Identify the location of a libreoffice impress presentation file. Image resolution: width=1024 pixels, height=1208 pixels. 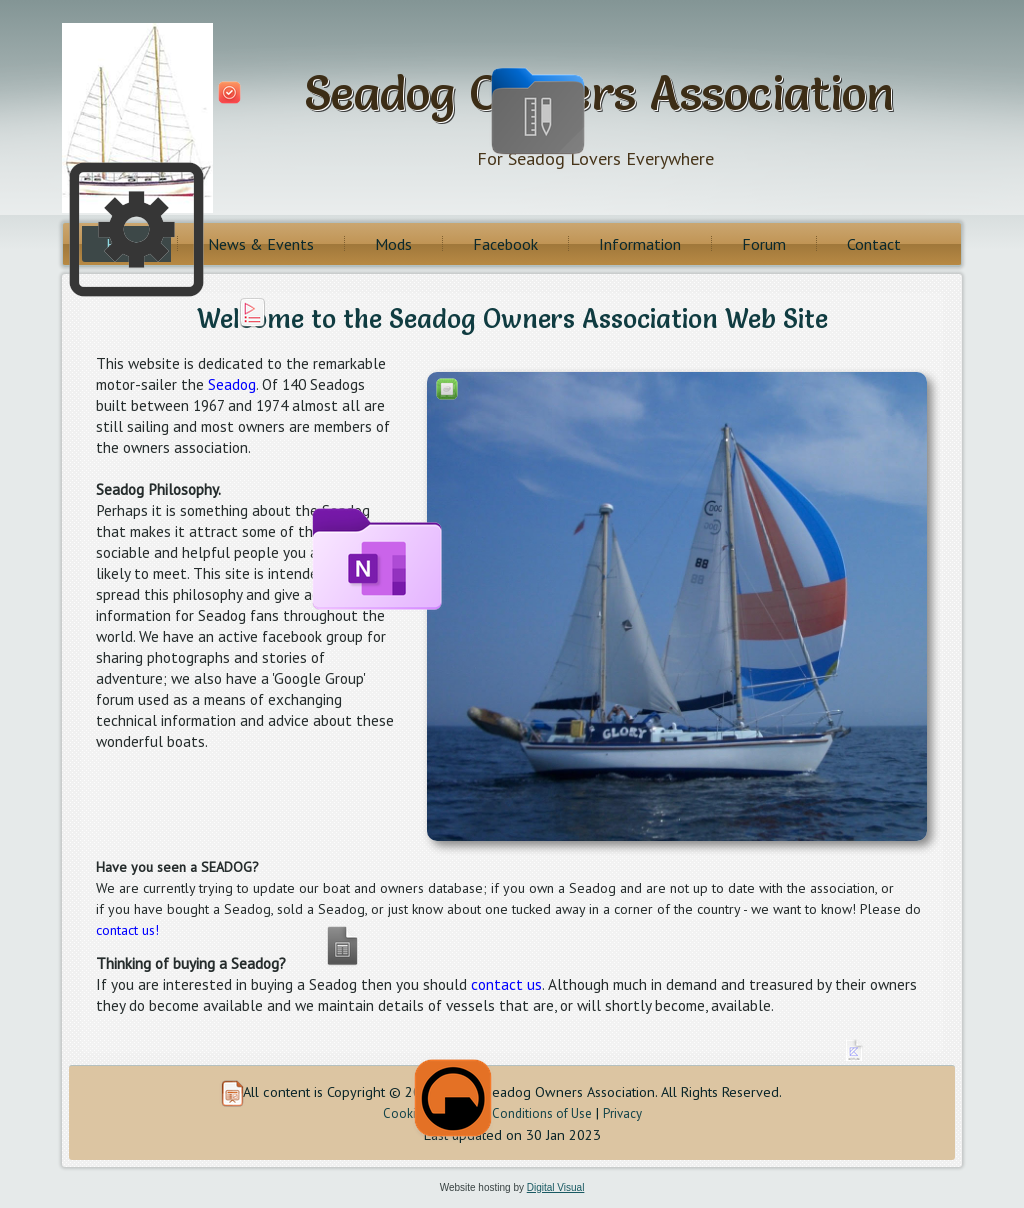
(232, 1093).